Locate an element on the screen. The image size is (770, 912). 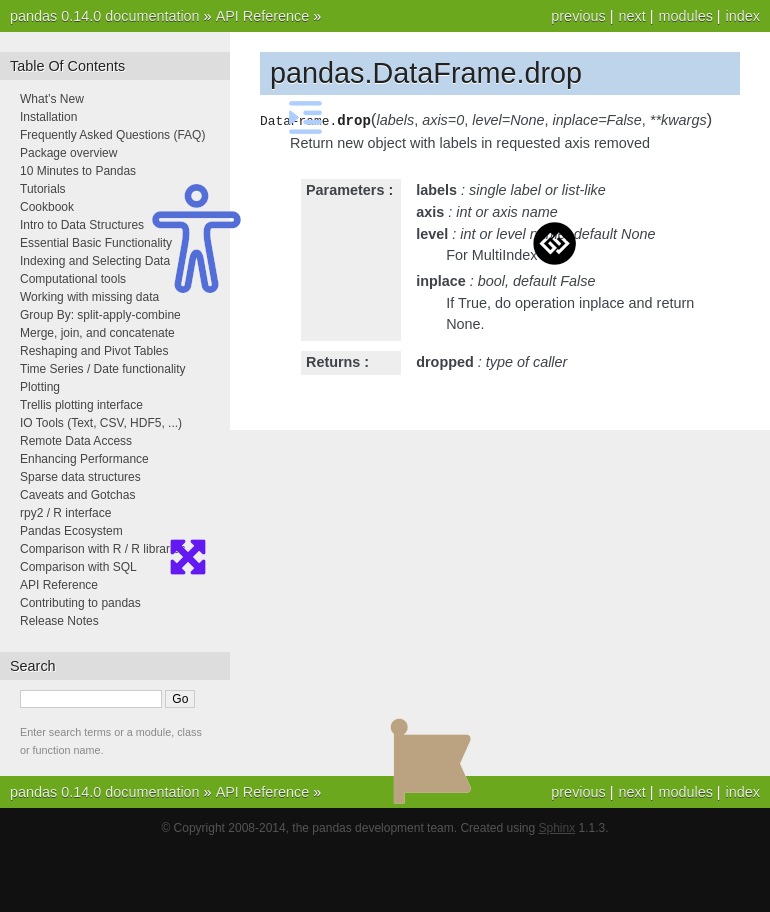
maximize window to full screen is located at coordinates (188, 557).